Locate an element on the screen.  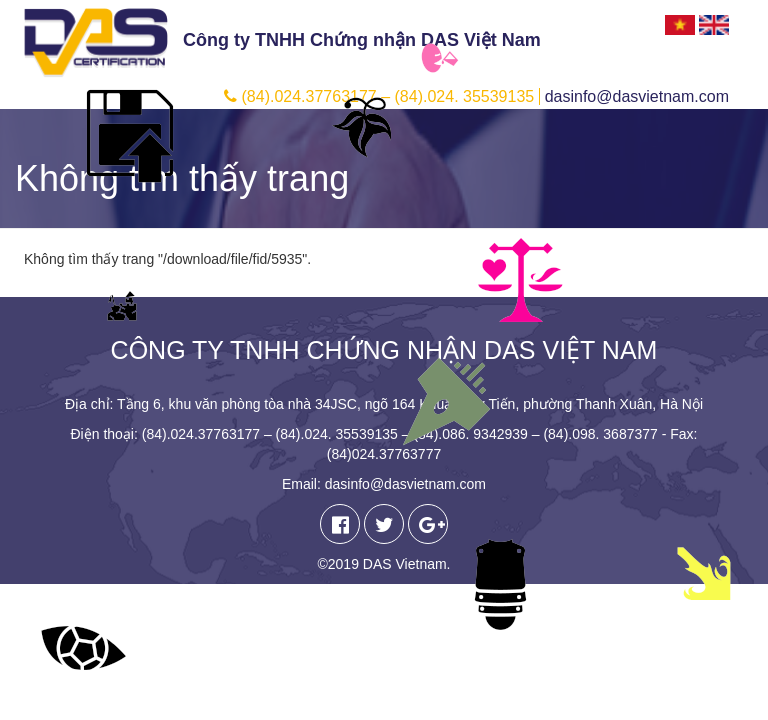
balance between love and nature is located at coordinates (520, 279).